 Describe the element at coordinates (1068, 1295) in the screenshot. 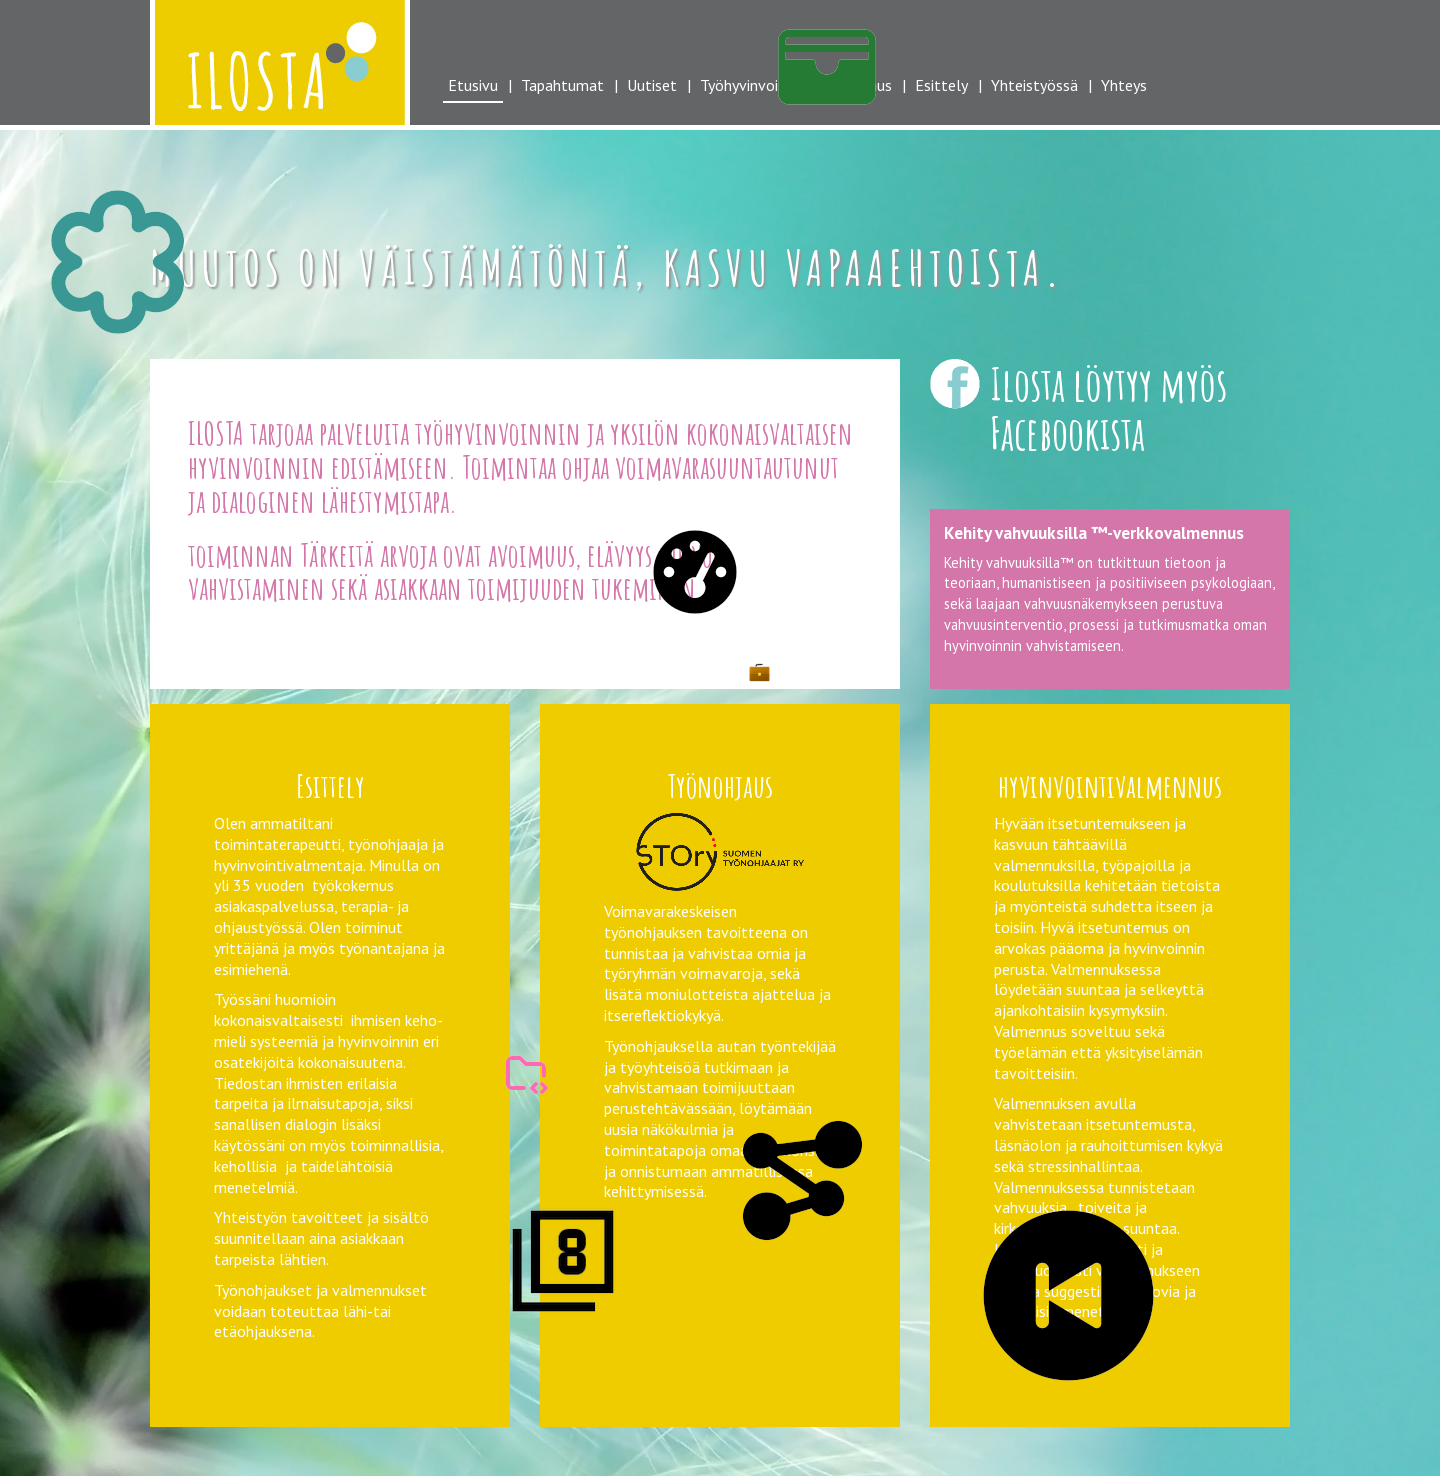

I see `skip to previous track` at that location.